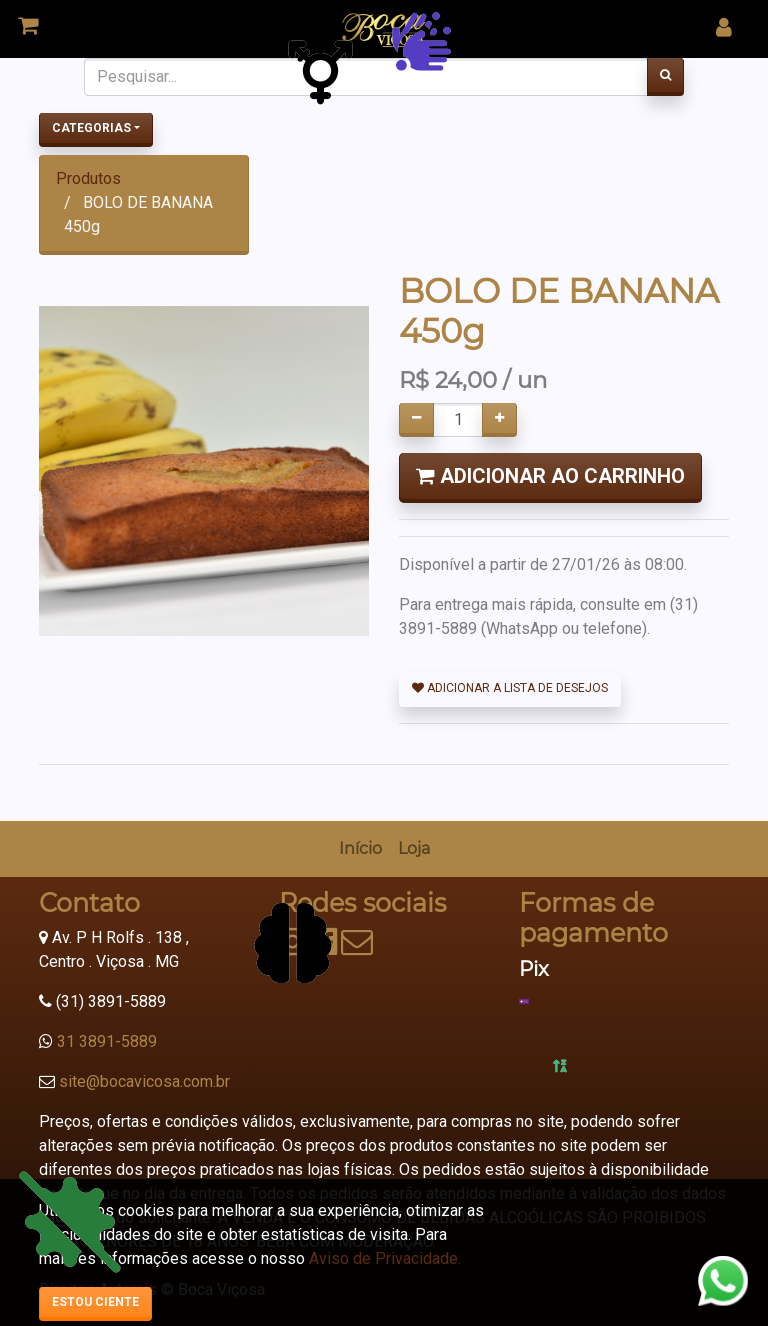 This screenshot has height=1326, width=768. What do you see at coordinates (421, 41) in the screenshot?
I see `wash hands reminder or hygiene indicator` at bounding box center [421, 41].